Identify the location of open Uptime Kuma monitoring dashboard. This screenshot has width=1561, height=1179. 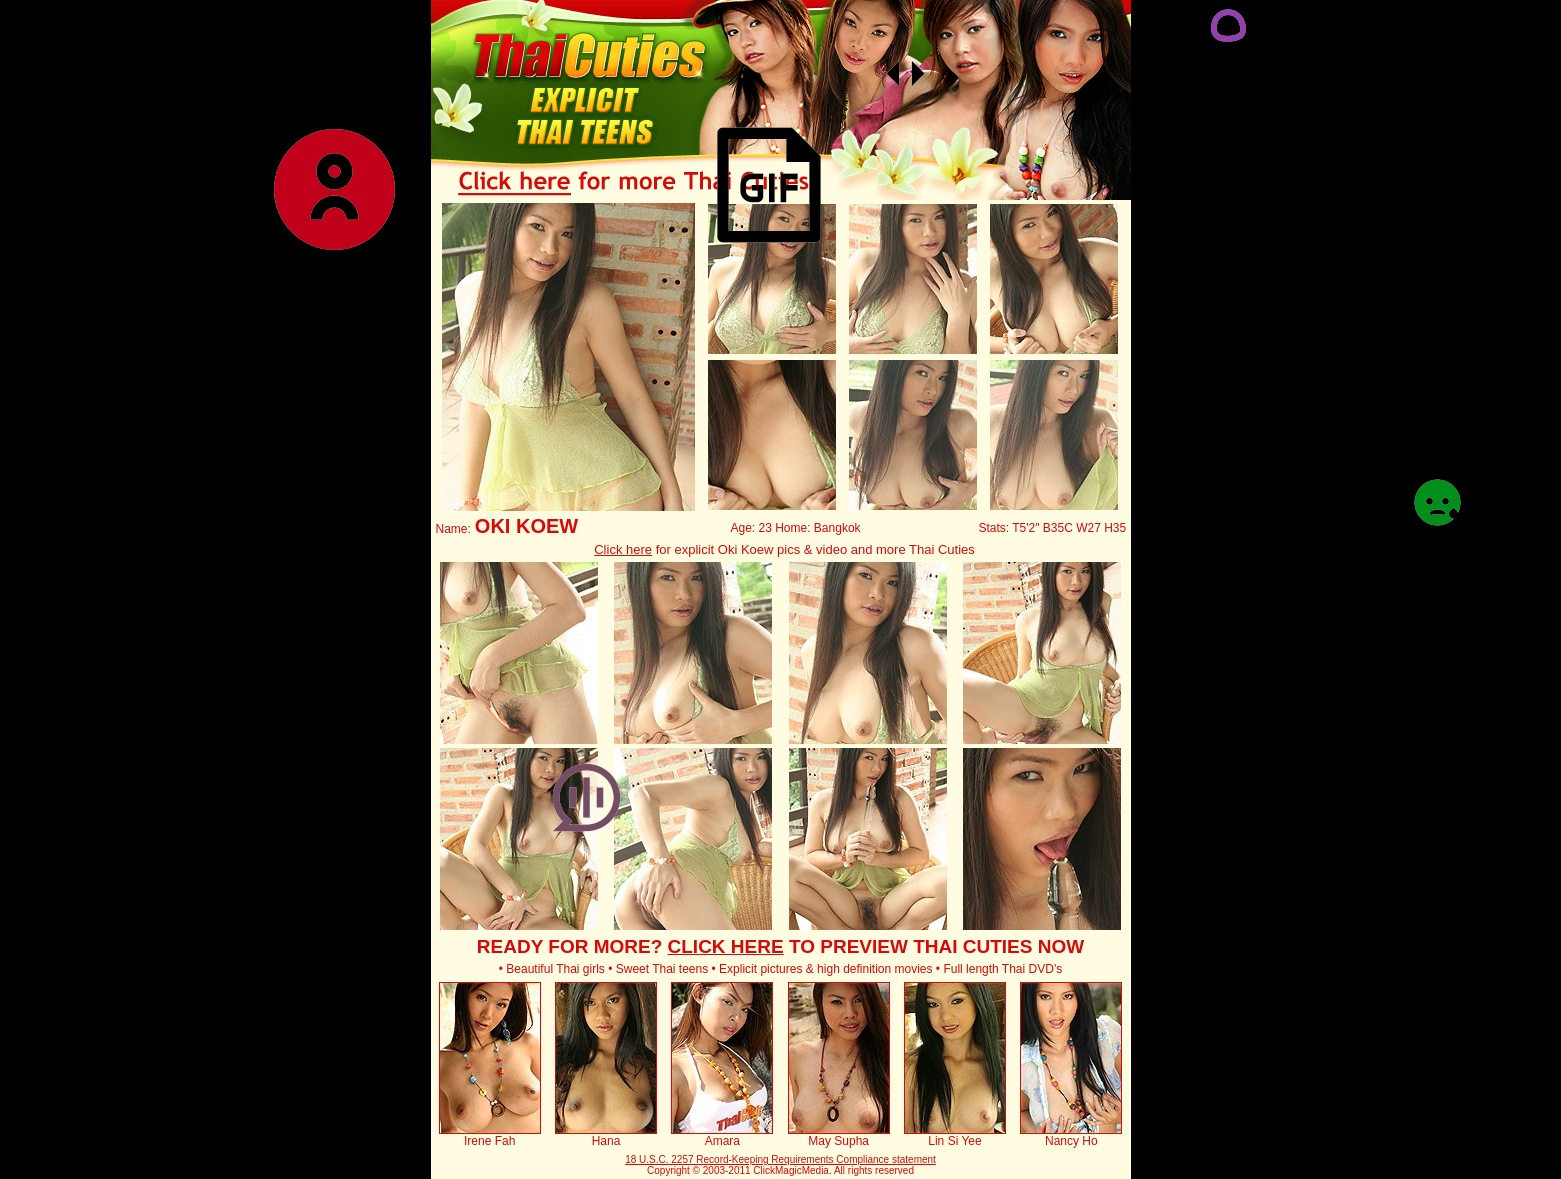
(1228, 25).